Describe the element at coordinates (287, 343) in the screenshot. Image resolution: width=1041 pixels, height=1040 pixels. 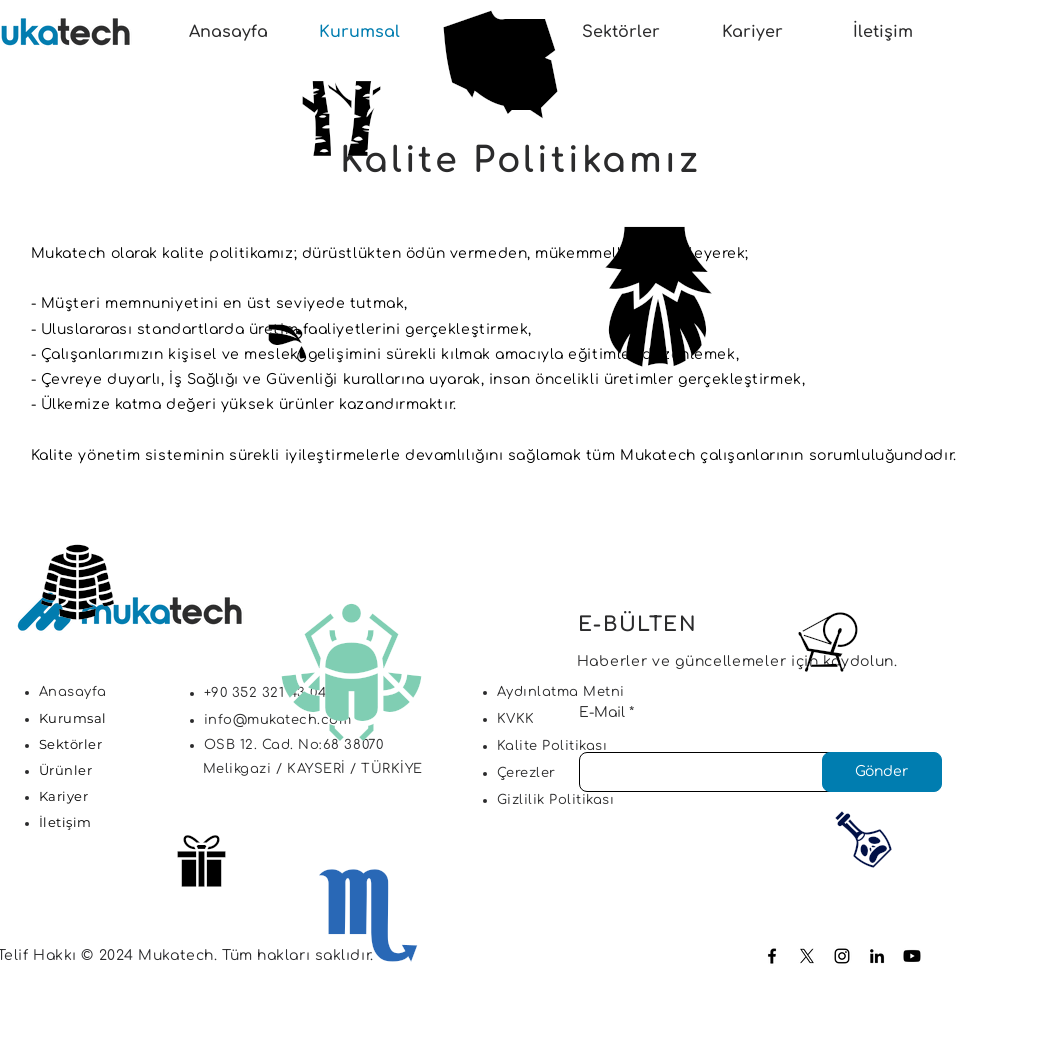
I see `indicates moisture or humidity level` at that location.